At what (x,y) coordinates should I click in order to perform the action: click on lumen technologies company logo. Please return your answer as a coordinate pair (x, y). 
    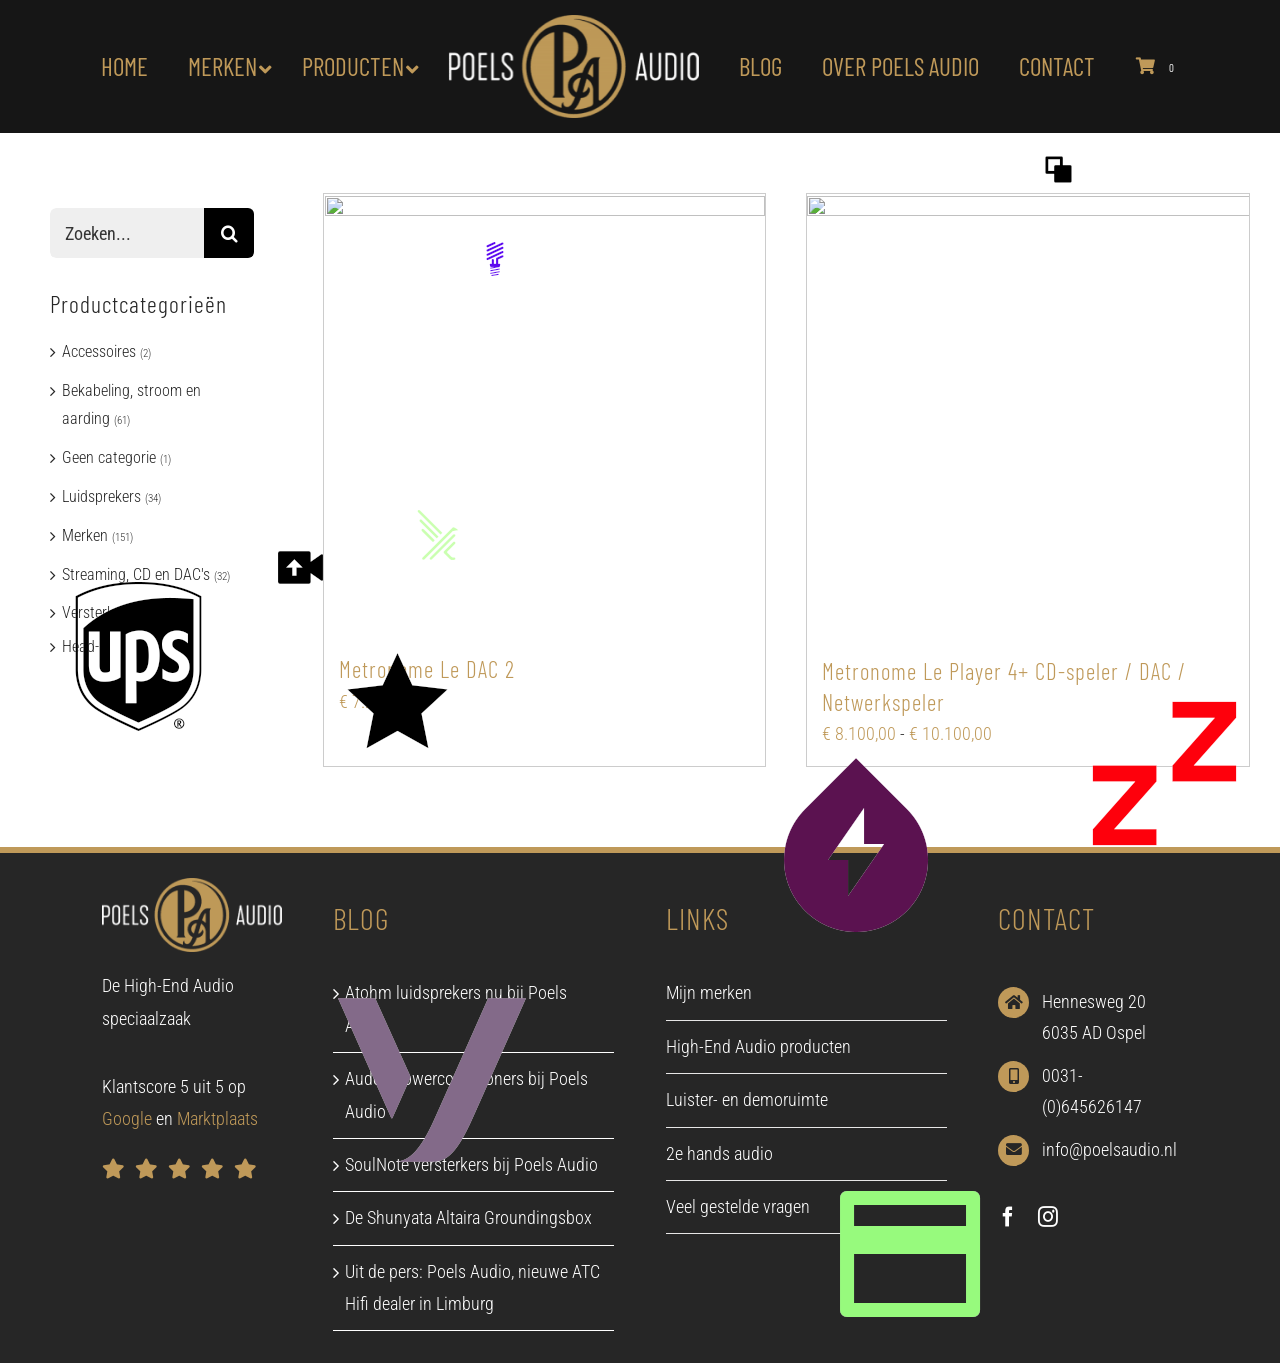
    Looking at the image, I should click on (495, 259).